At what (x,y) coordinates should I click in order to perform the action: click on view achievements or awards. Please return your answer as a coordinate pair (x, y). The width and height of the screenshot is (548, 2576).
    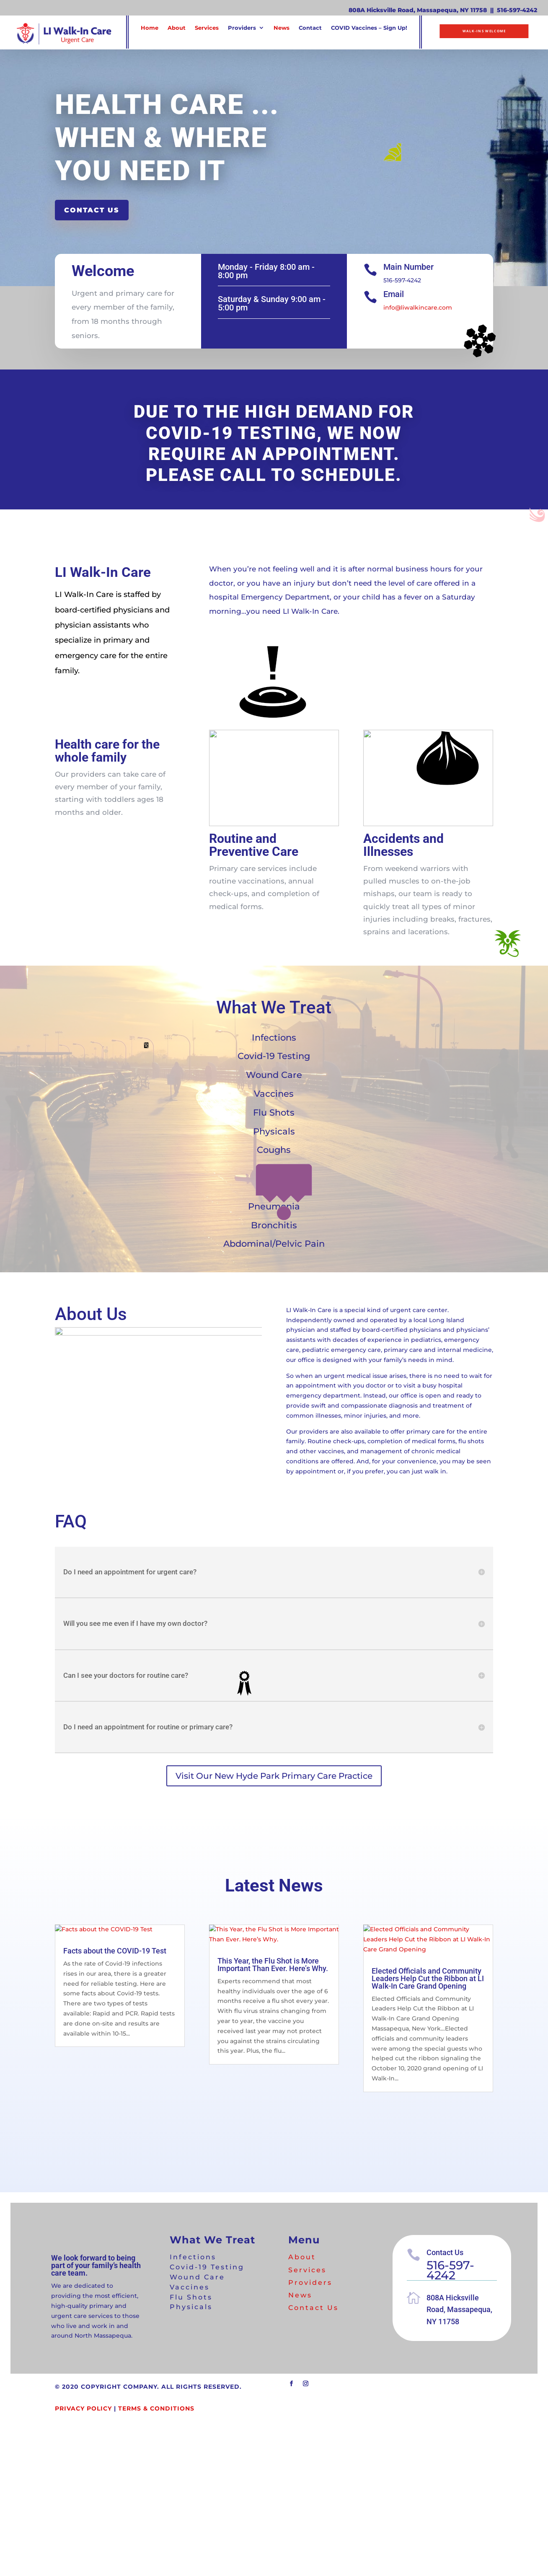
    Looking at the image, I should click on (244, 1683).